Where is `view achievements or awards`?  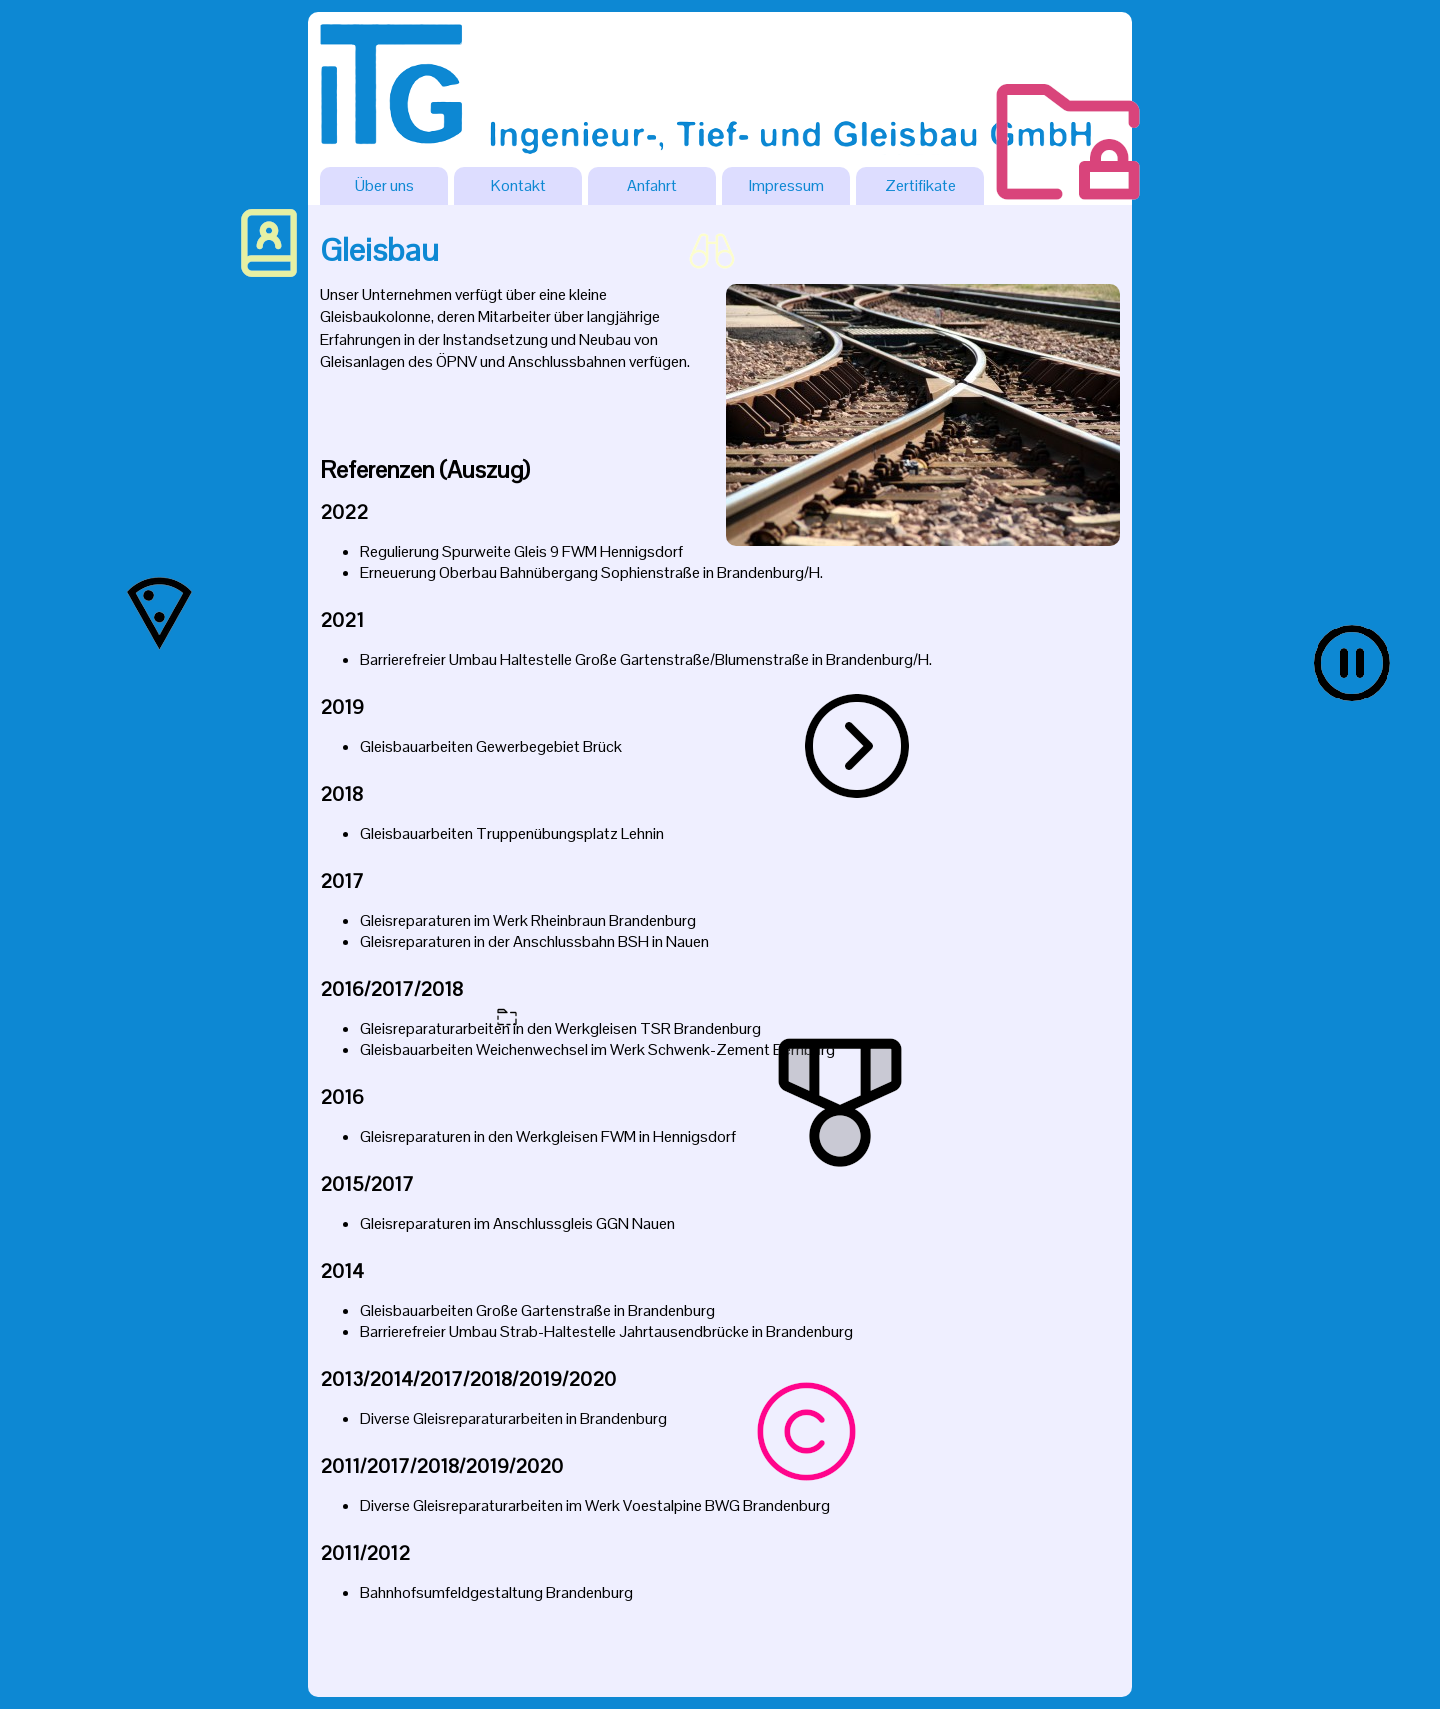 view achievements or awards is located at coordinates (840, 1095).